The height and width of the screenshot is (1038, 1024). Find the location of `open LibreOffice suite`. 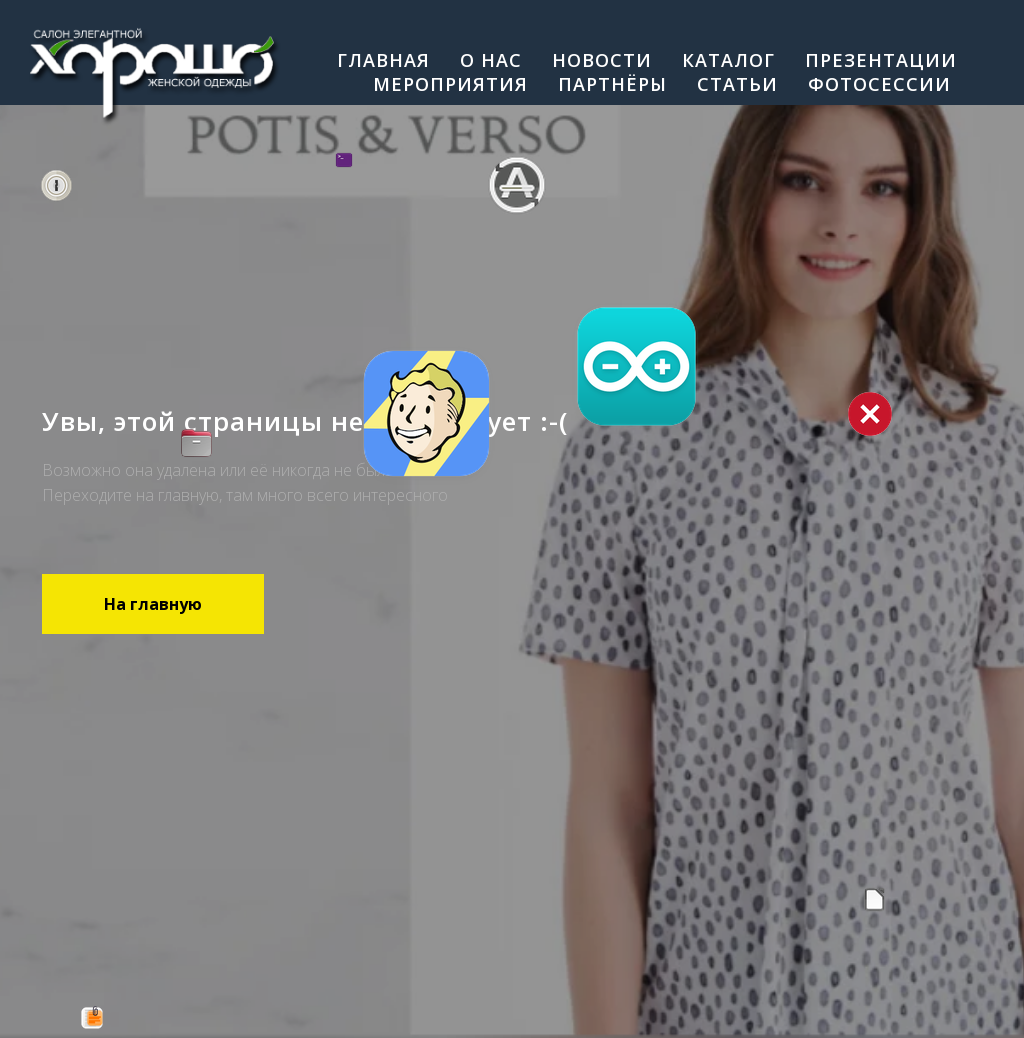

open LibreOffice suite is located at coordinates (874, 899).